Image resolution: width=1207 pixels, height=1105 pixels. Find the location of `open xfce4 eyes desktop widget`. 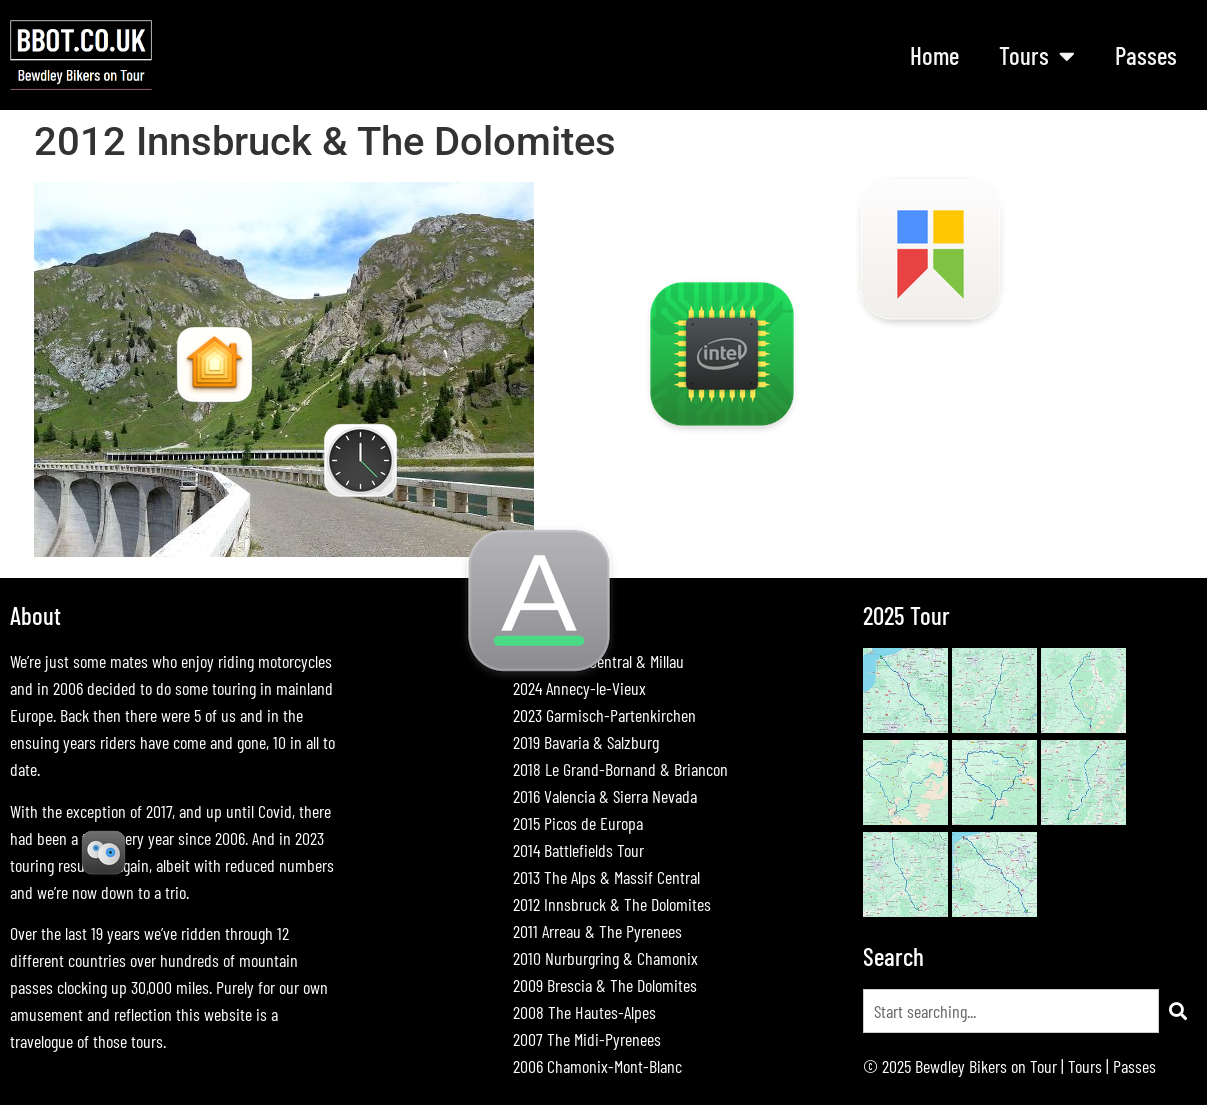

open xfce4 eyes desktop widget is located at coordinates (103, 852).